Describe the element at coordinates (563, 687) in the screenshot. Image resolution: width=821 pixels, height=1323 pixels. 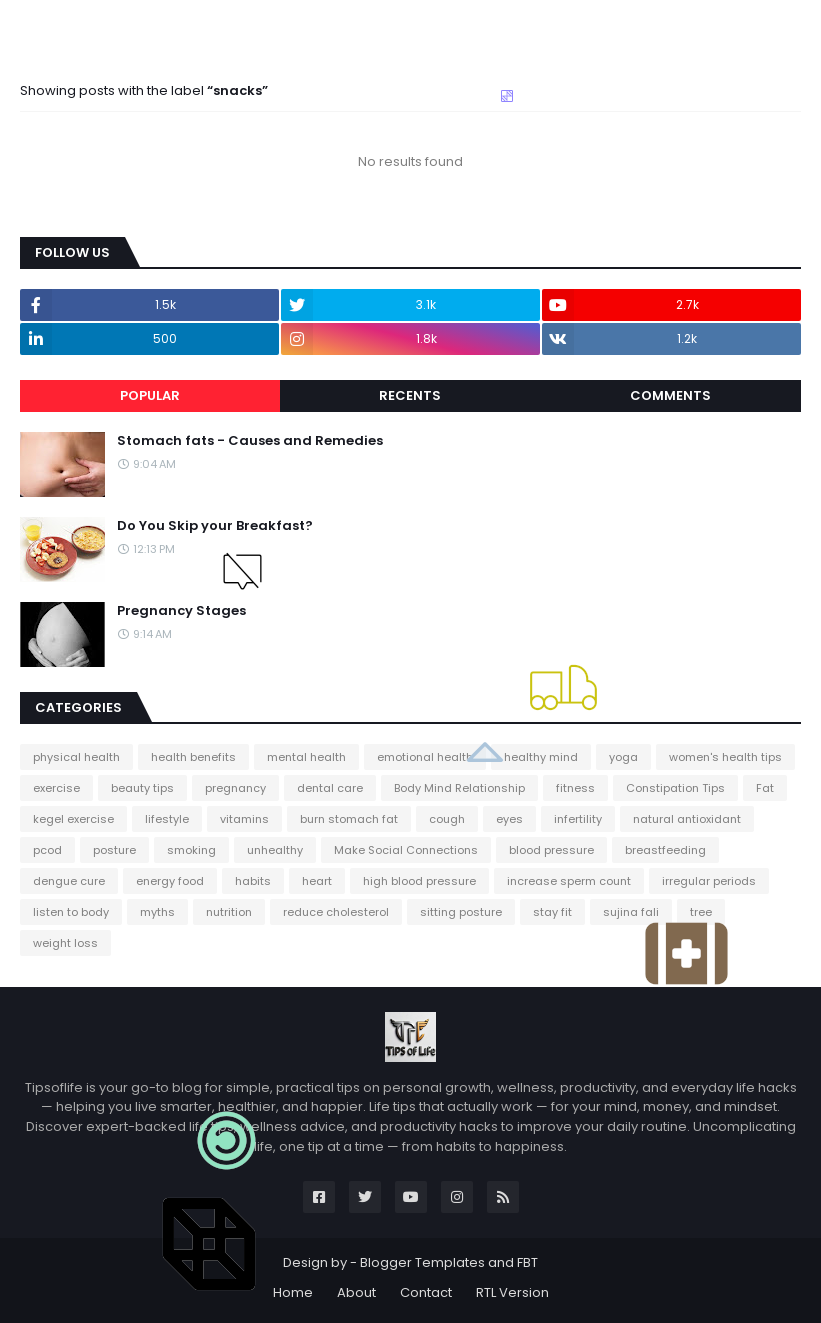
I see `view shipping or delivery status` at that location.